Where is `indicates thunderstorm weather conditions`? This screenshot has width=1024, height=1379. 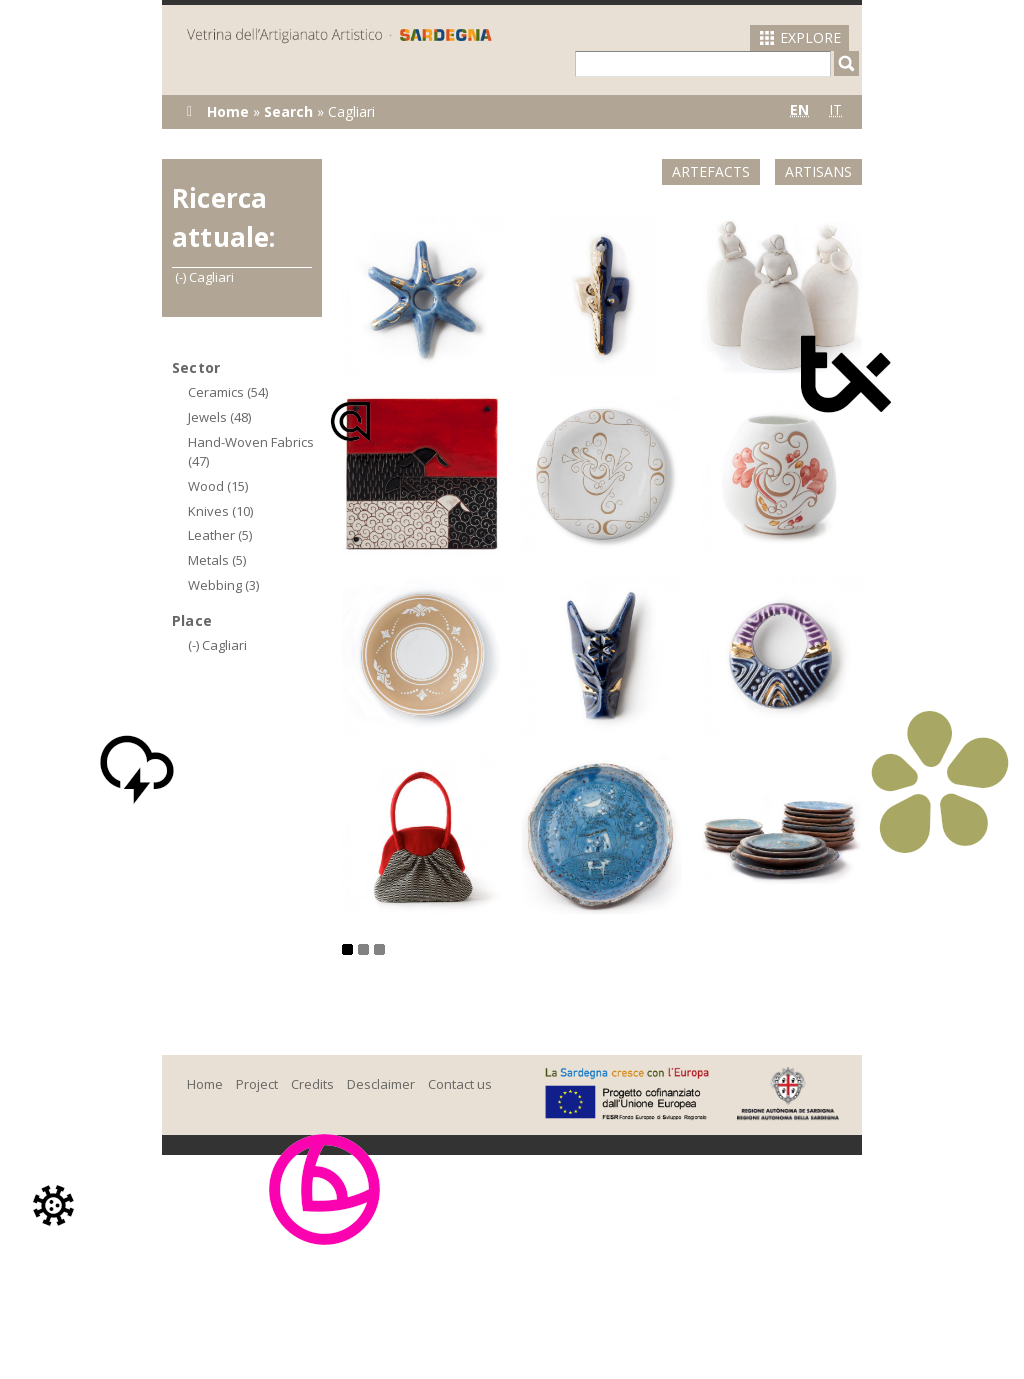 indicates thunderstorm weather conditions is located at coordinates (137, 769).